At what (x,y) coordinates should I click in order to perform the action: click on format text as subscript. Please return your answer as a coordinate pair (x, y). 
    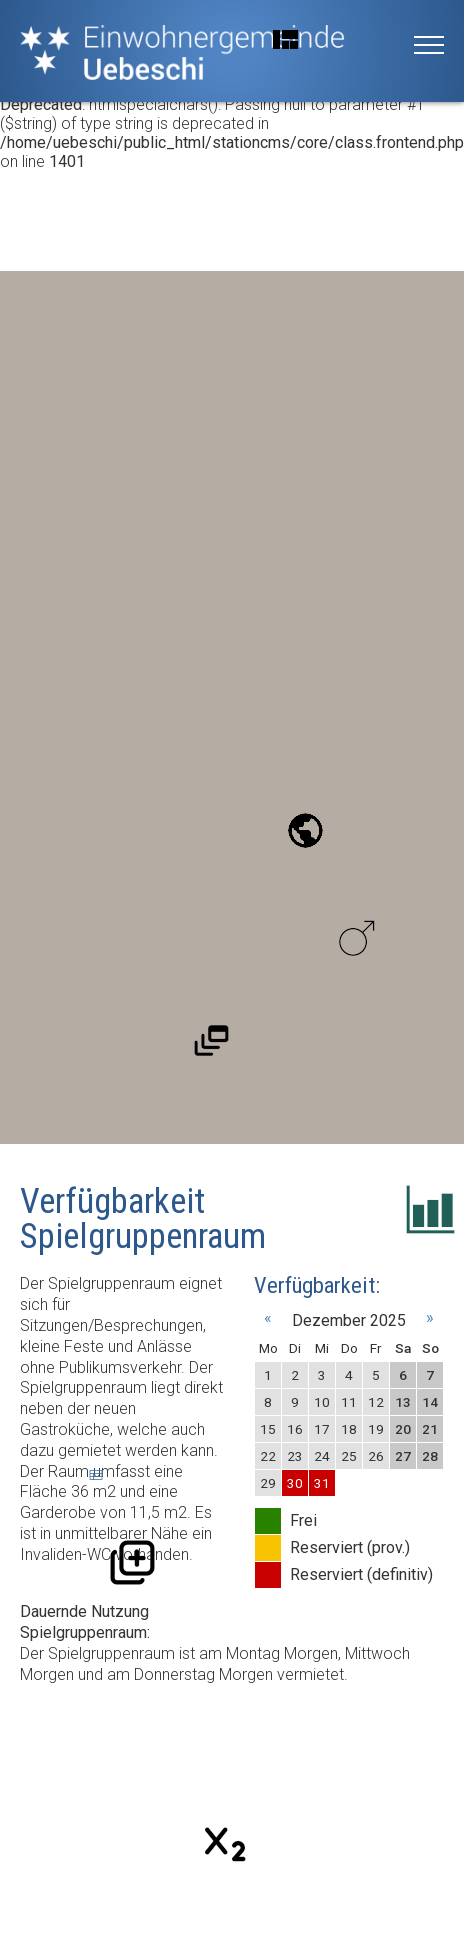
    Looking at the image, I should click on (223, 1841).